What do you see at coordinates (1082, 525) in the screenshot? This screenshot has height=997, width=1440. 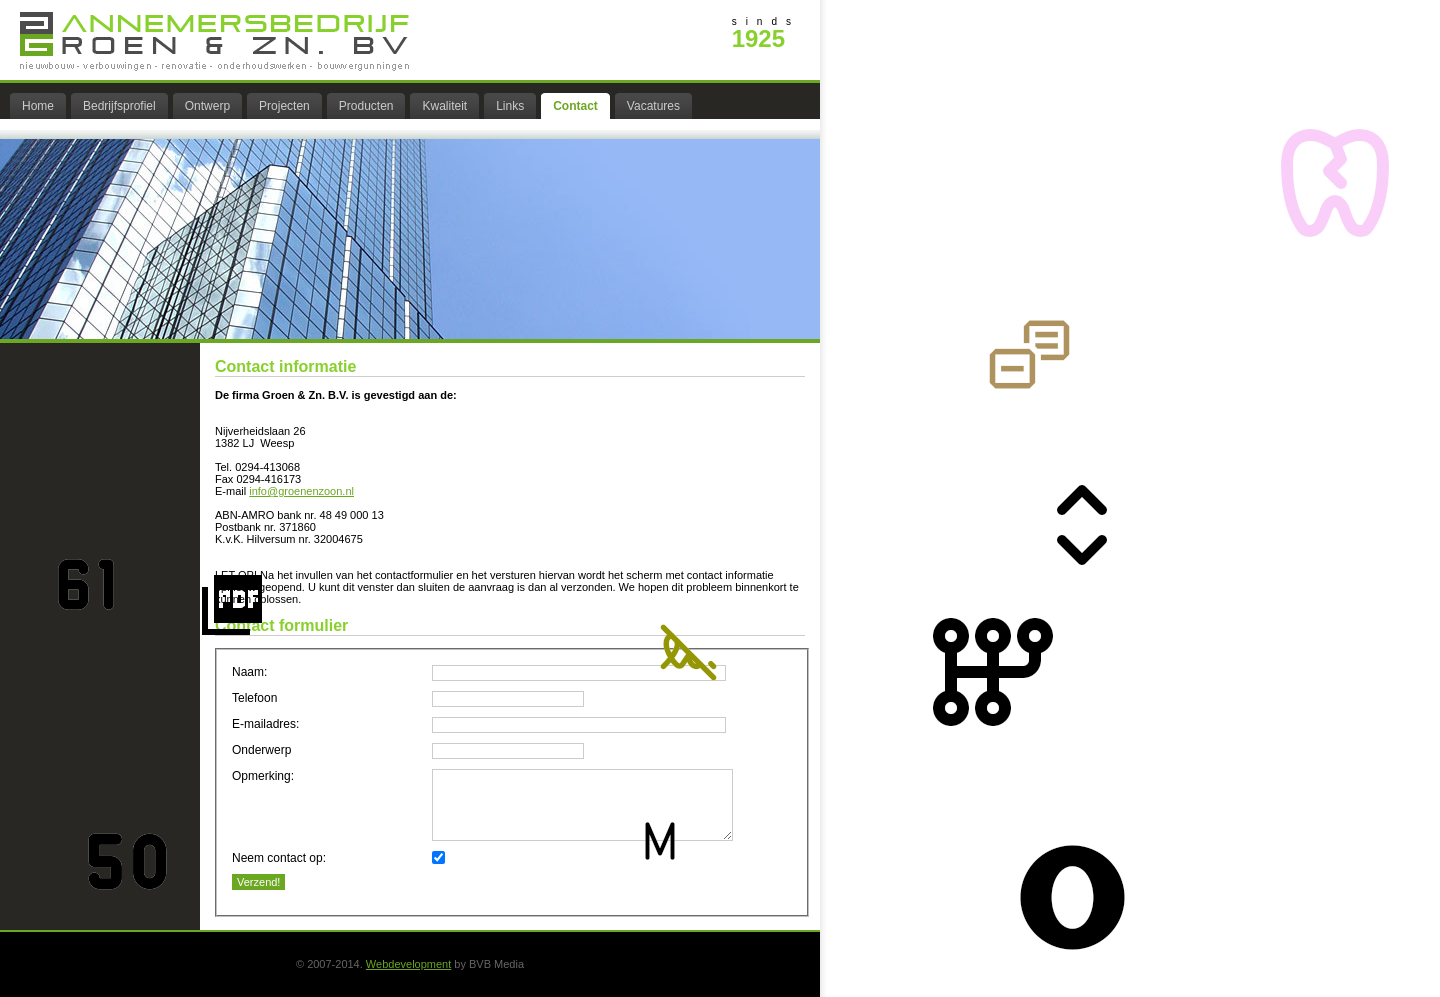 I see `expand or collapse a dropdown menu` at bounding box center [1082, 525].